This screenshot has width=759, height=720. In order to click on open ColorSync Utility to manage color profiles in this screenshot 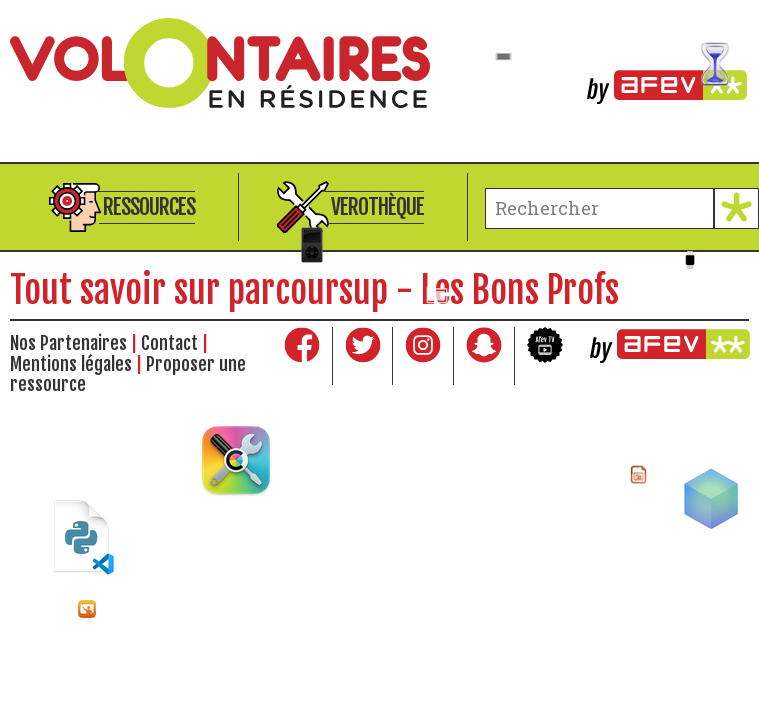, I will do `click(236, 460)`.